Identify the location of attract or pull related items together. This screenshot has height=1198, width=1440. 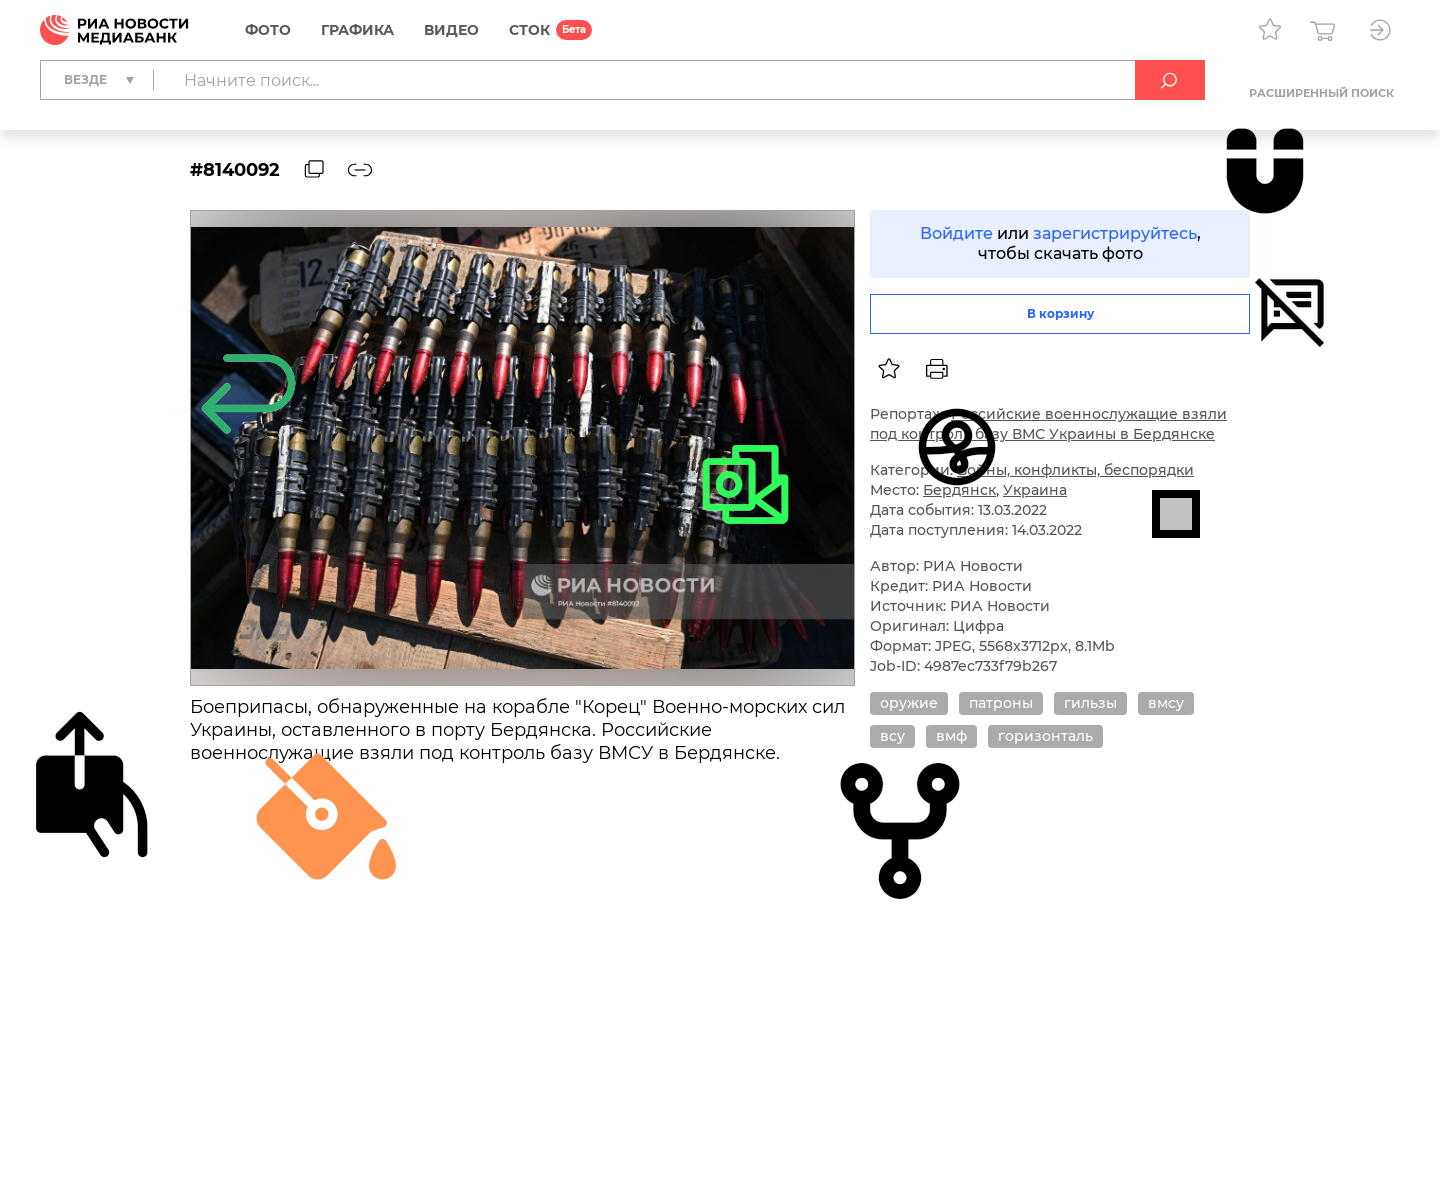
(1265, 171).